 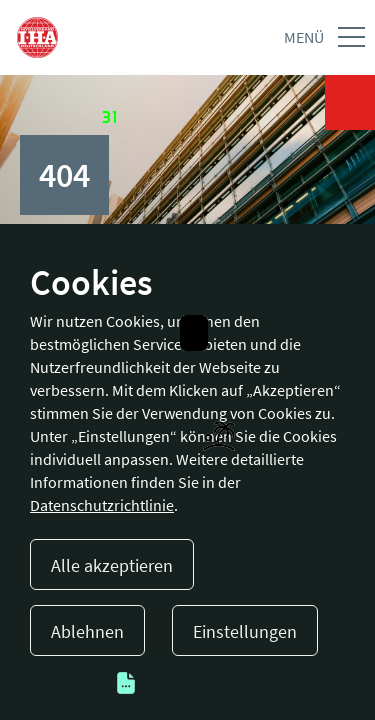 What do you see at coordinates (110, 117) in the screenshot?
I see `indicates the 31st day of the month` at bounding box center [110, 117].